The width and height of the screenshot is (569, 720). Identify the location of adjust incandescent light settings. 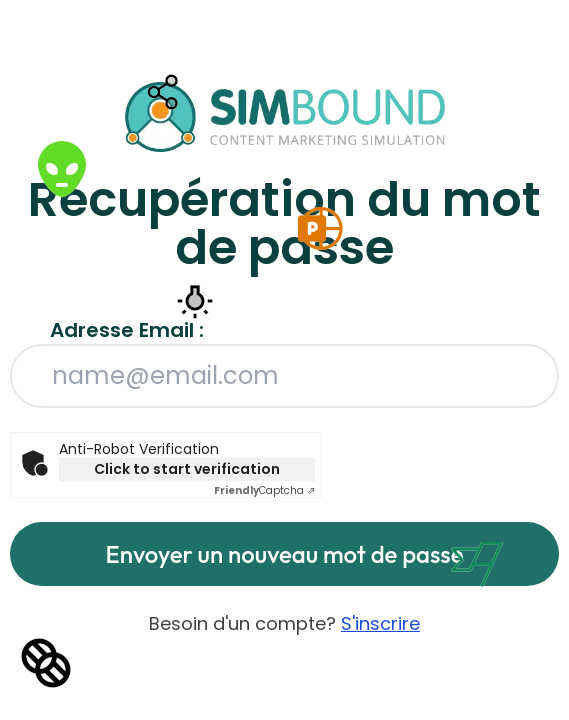
(195, 301).